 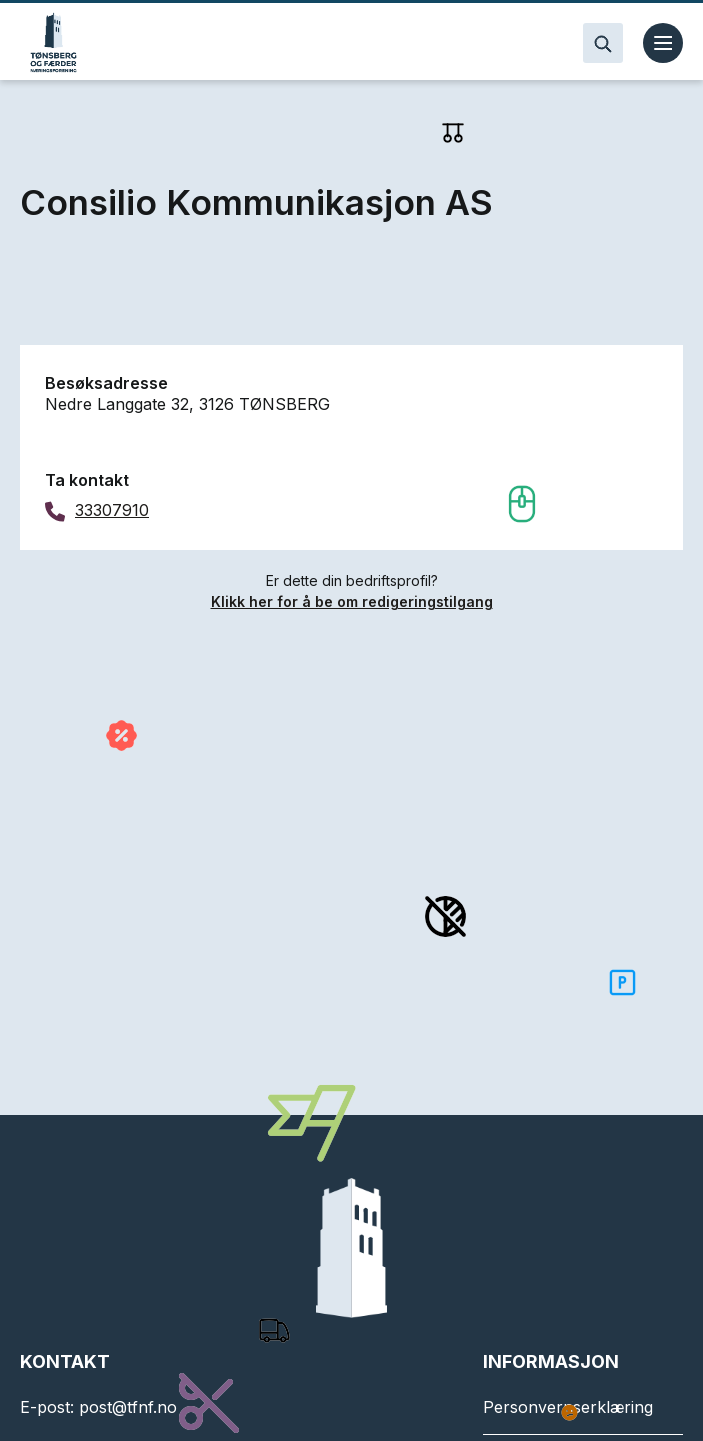 I want to click on track your delivery status, so click(x=274, y=1329).